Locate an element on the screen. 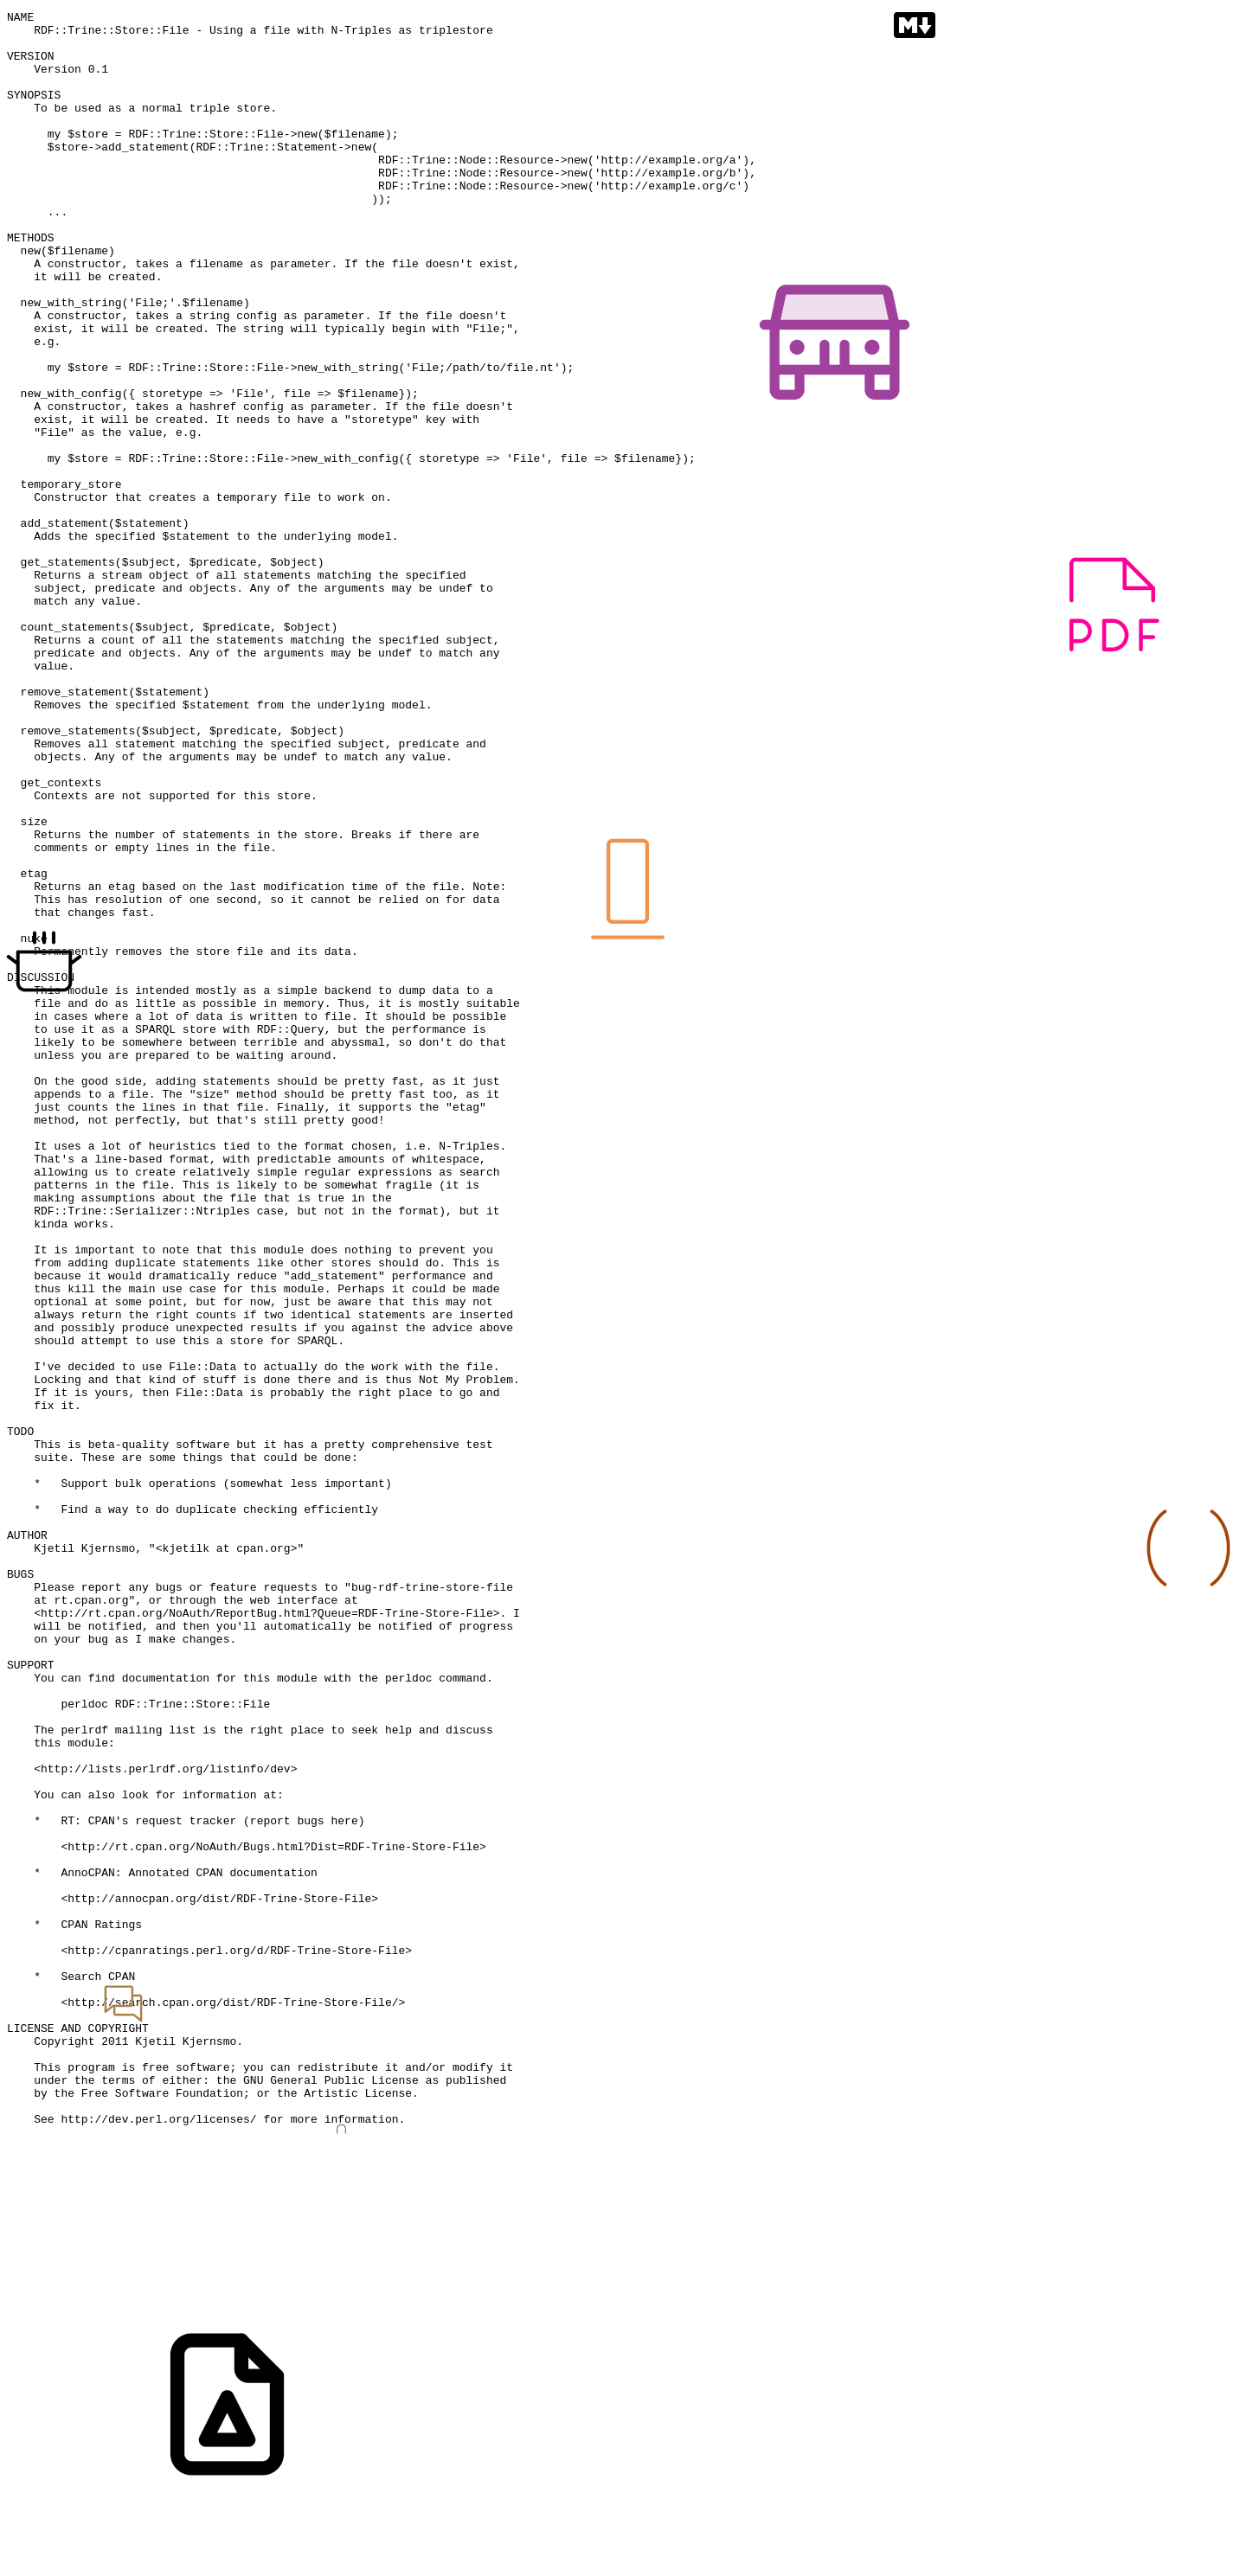 Image resolution: width=1246 pixels, height=2576 pixels. view or open a PDF document is located at coordinates (1112, 608).